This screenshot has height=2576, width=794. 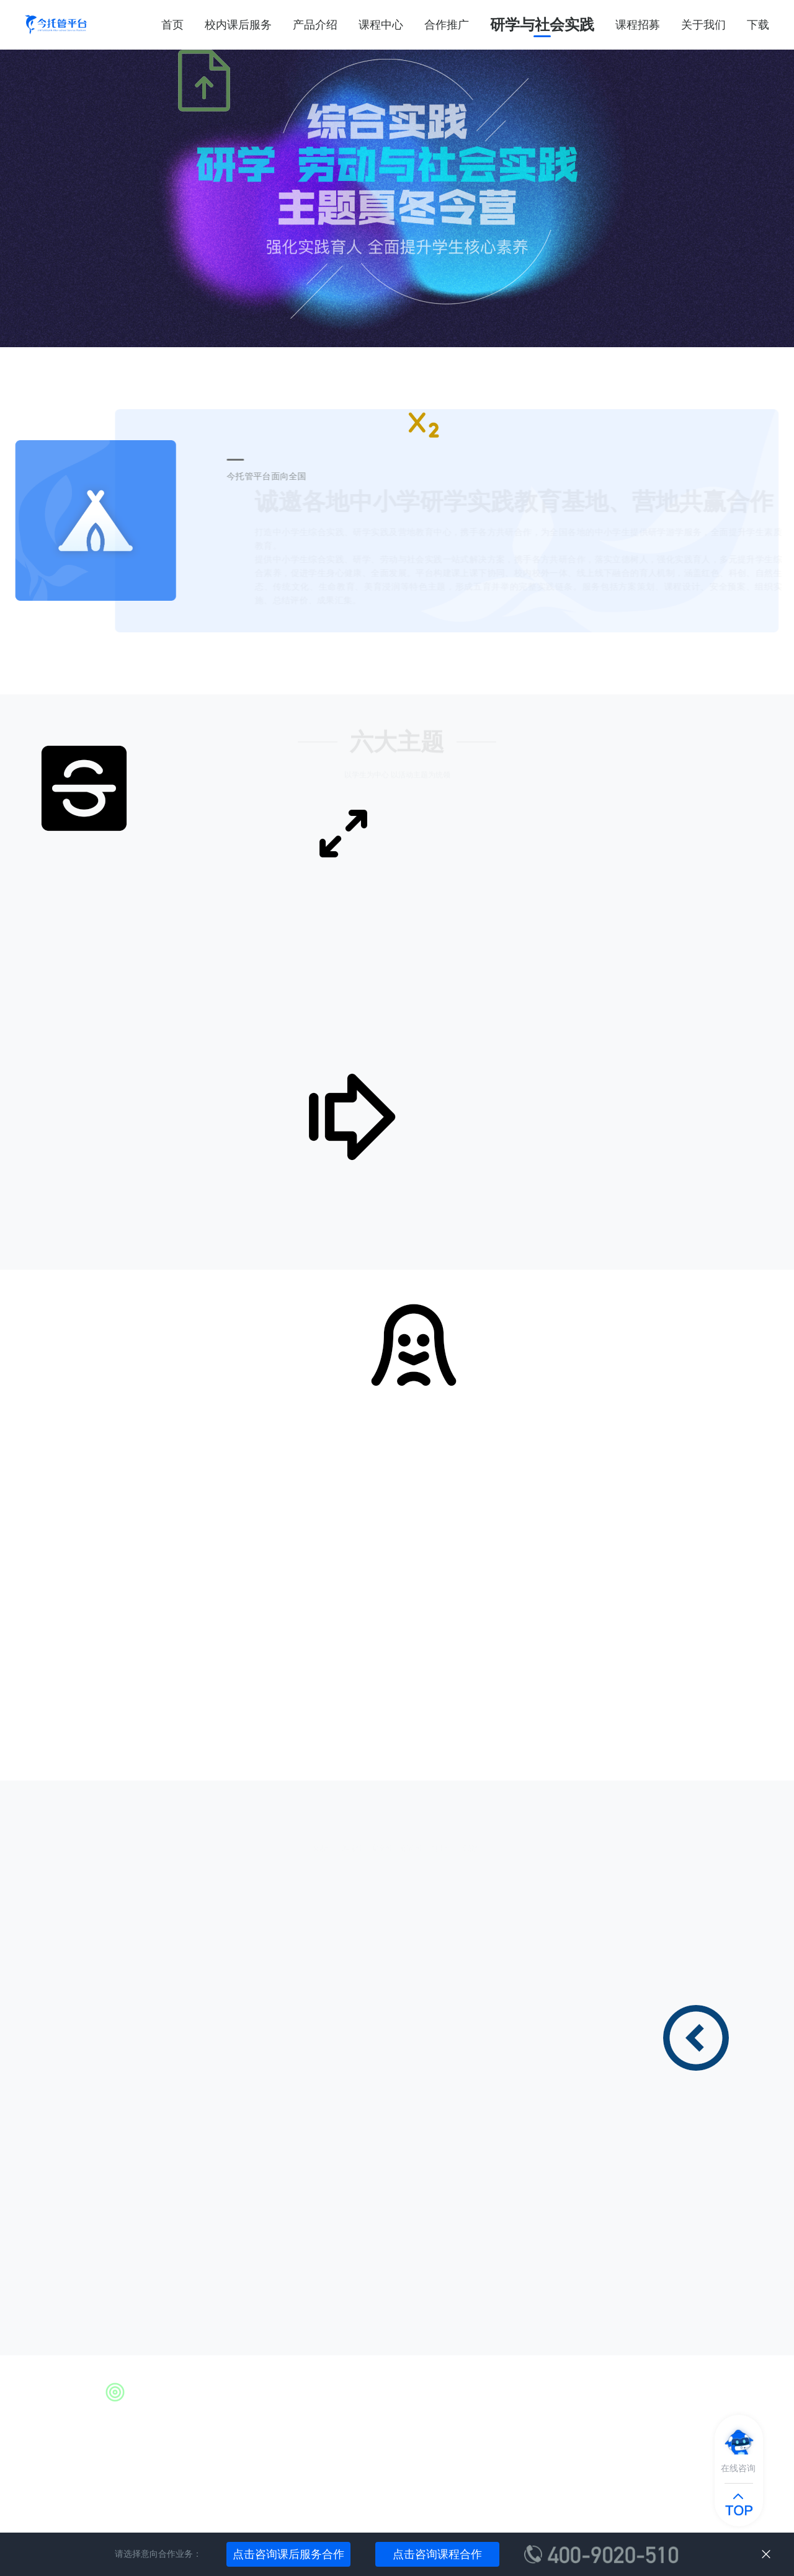 What do you see at coordinates (343, 833) in the screenshot?
I see `expand to full screen` at bounding box center [343, 833].